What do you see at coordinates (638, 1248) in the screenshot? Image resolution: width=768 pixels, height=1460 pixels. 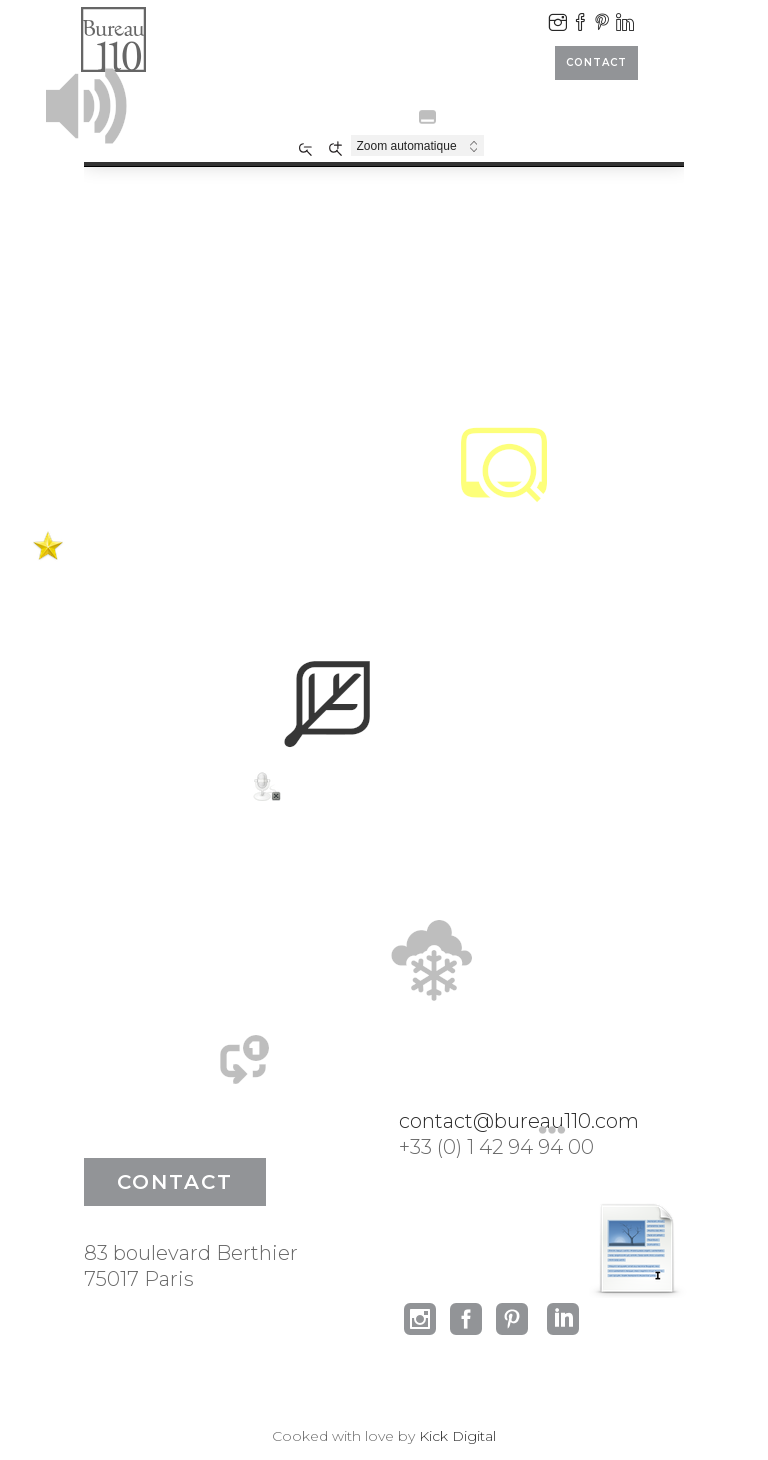 I see `select all content in the current document` at bounding box center [638, 1248].